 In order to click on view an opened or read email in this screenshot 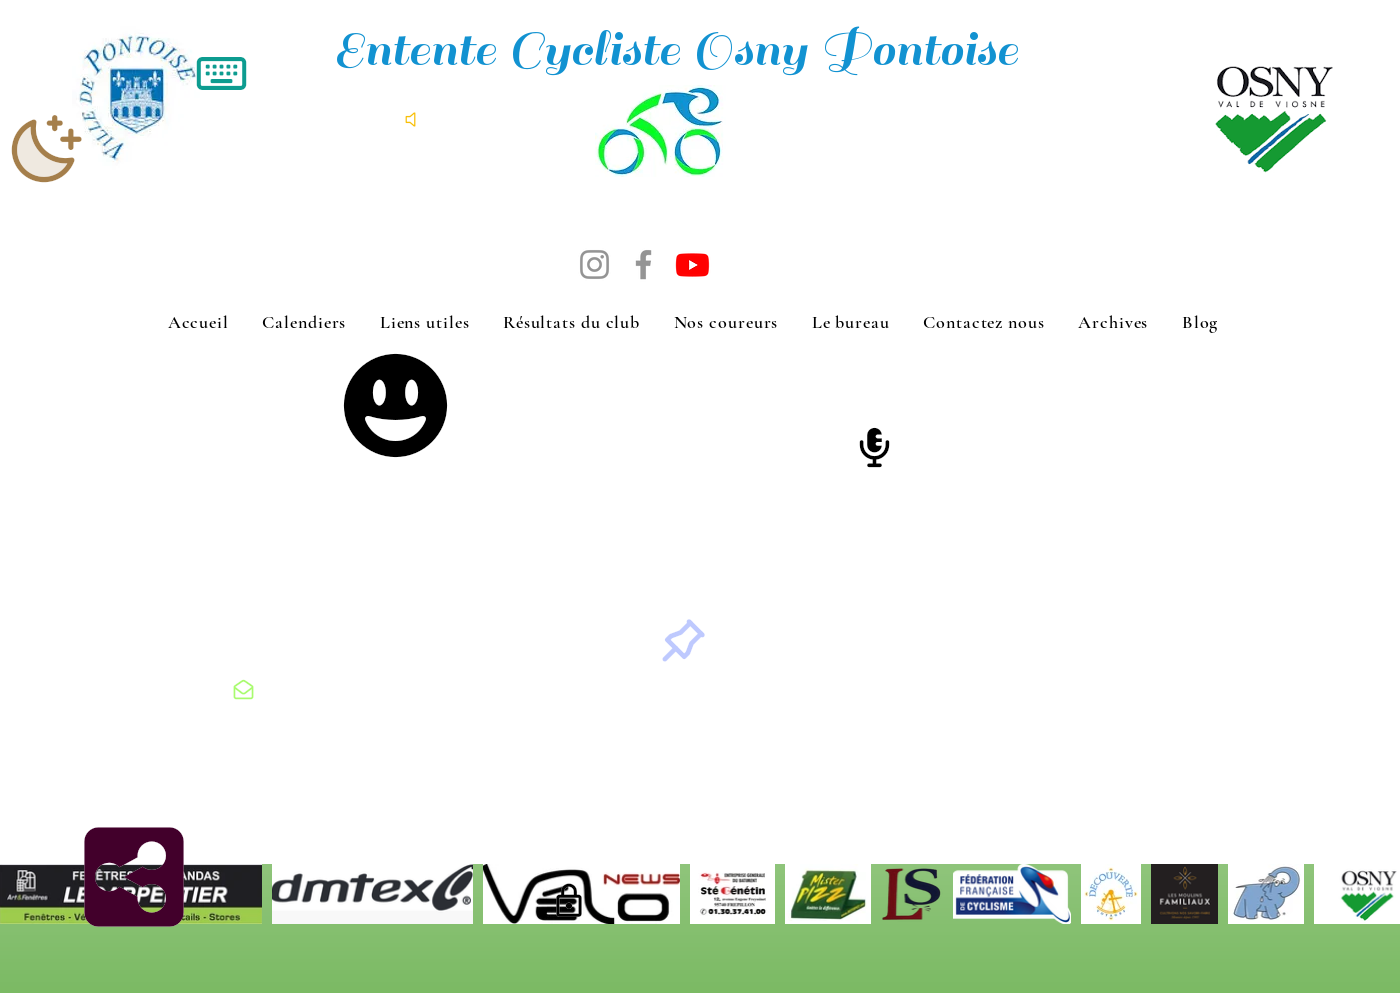, I will do `click(243, 690)`.